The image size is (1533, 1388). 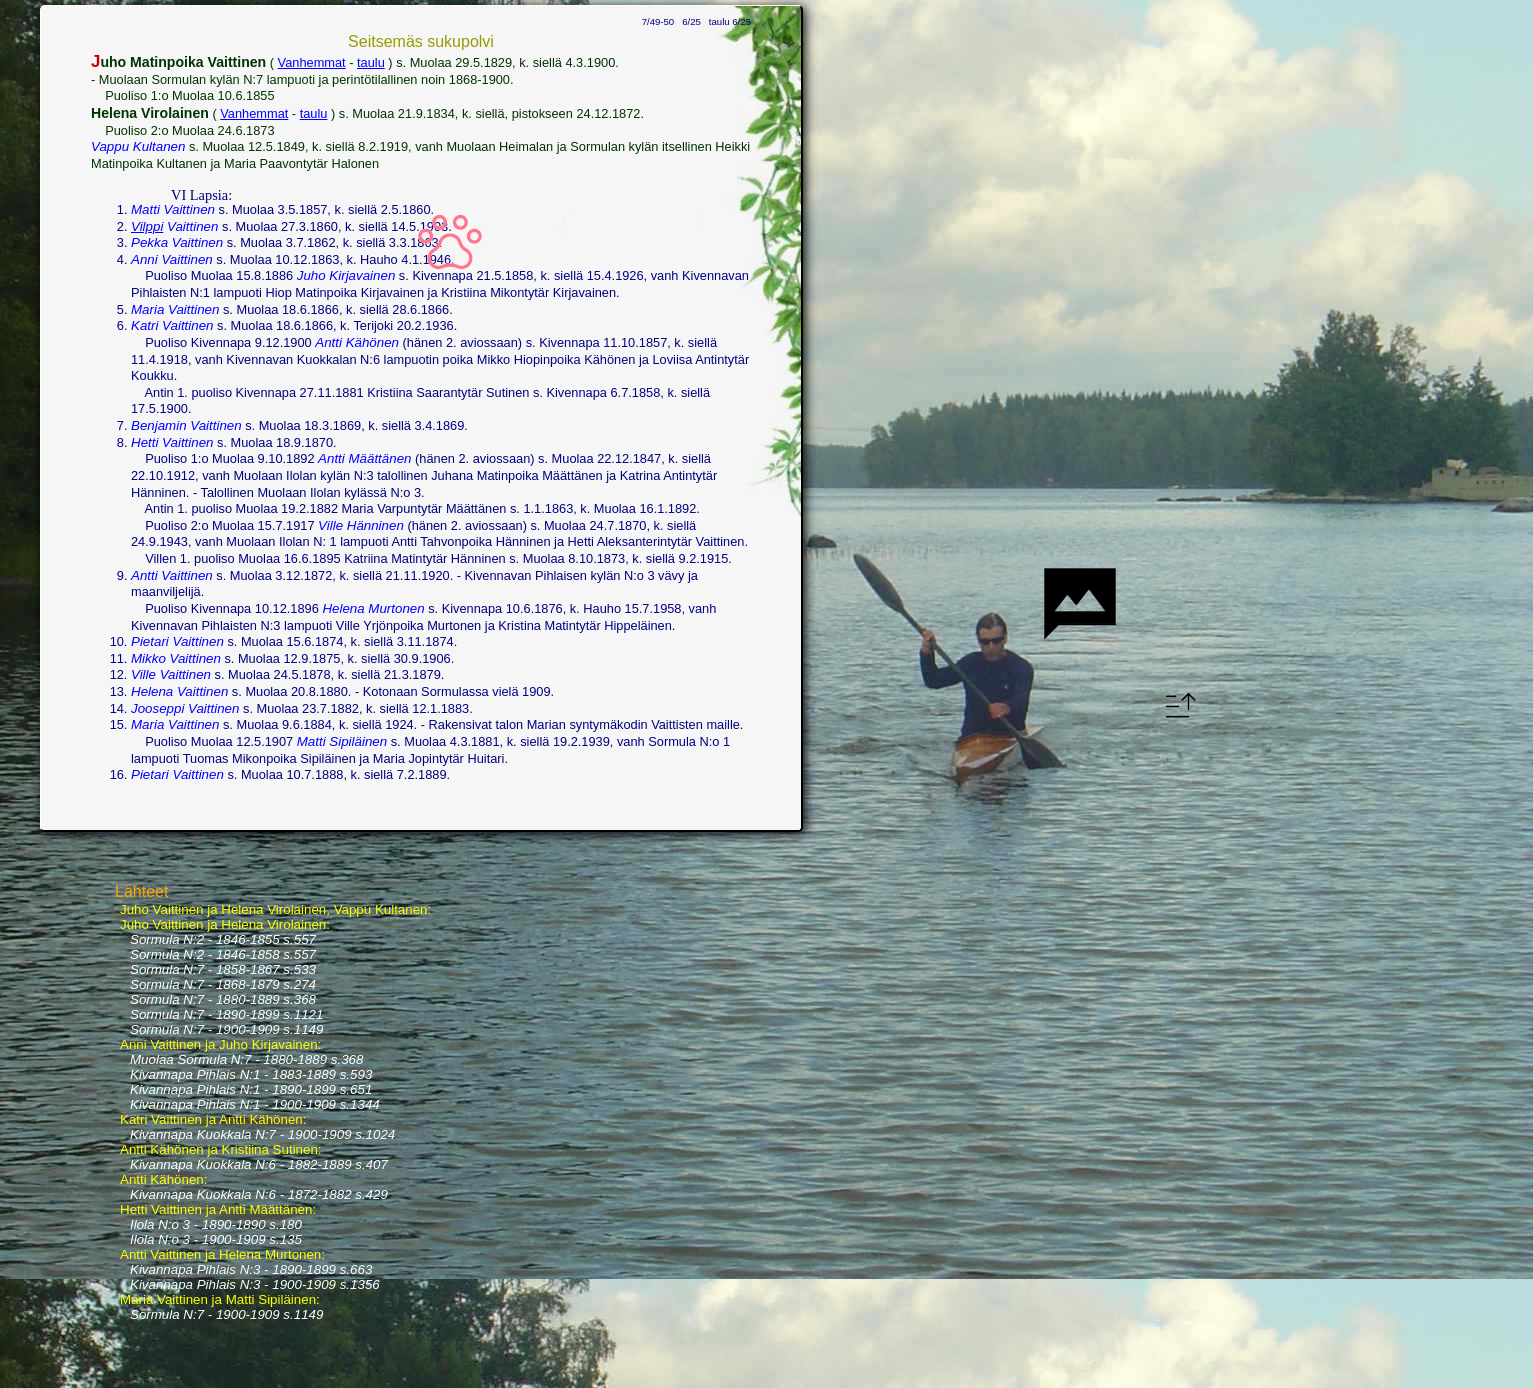 What do you see at coordinates (1179, 706) in the screenshot?
I see `sort items in descending order` at bounding box center [1179, 706].